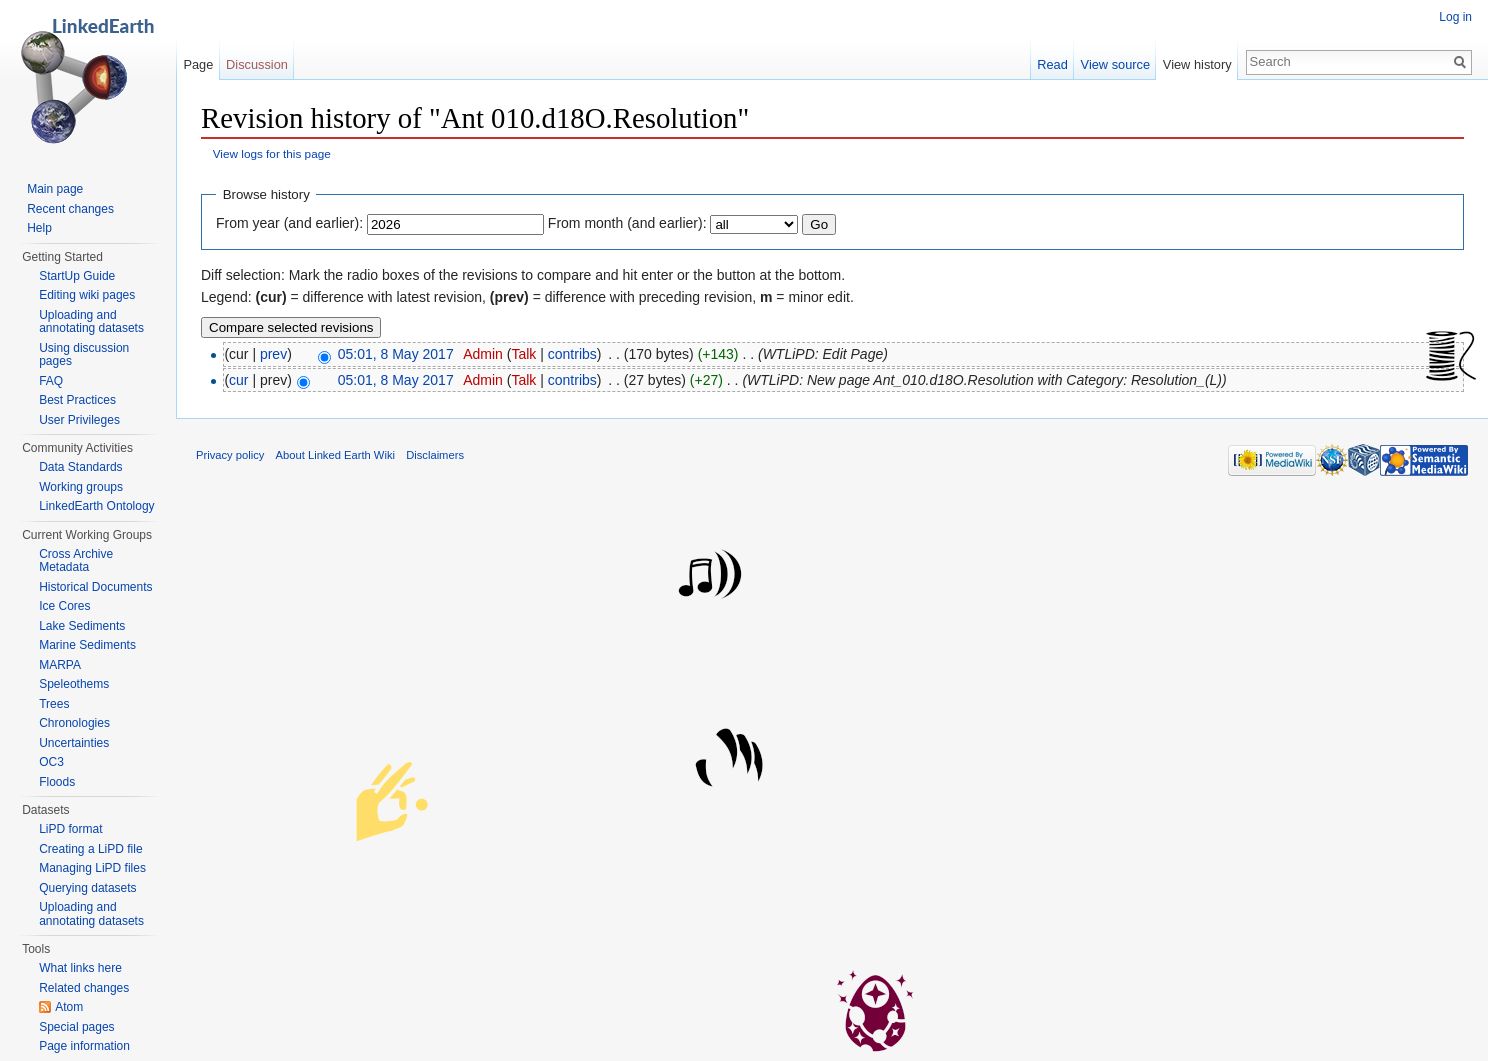 The width and height of the screenshot is (1488, 1061). Describe the element at coordinates (875, 1010) in the screenshot. I see `a cosmic or celestial themed collectible item` at that location.